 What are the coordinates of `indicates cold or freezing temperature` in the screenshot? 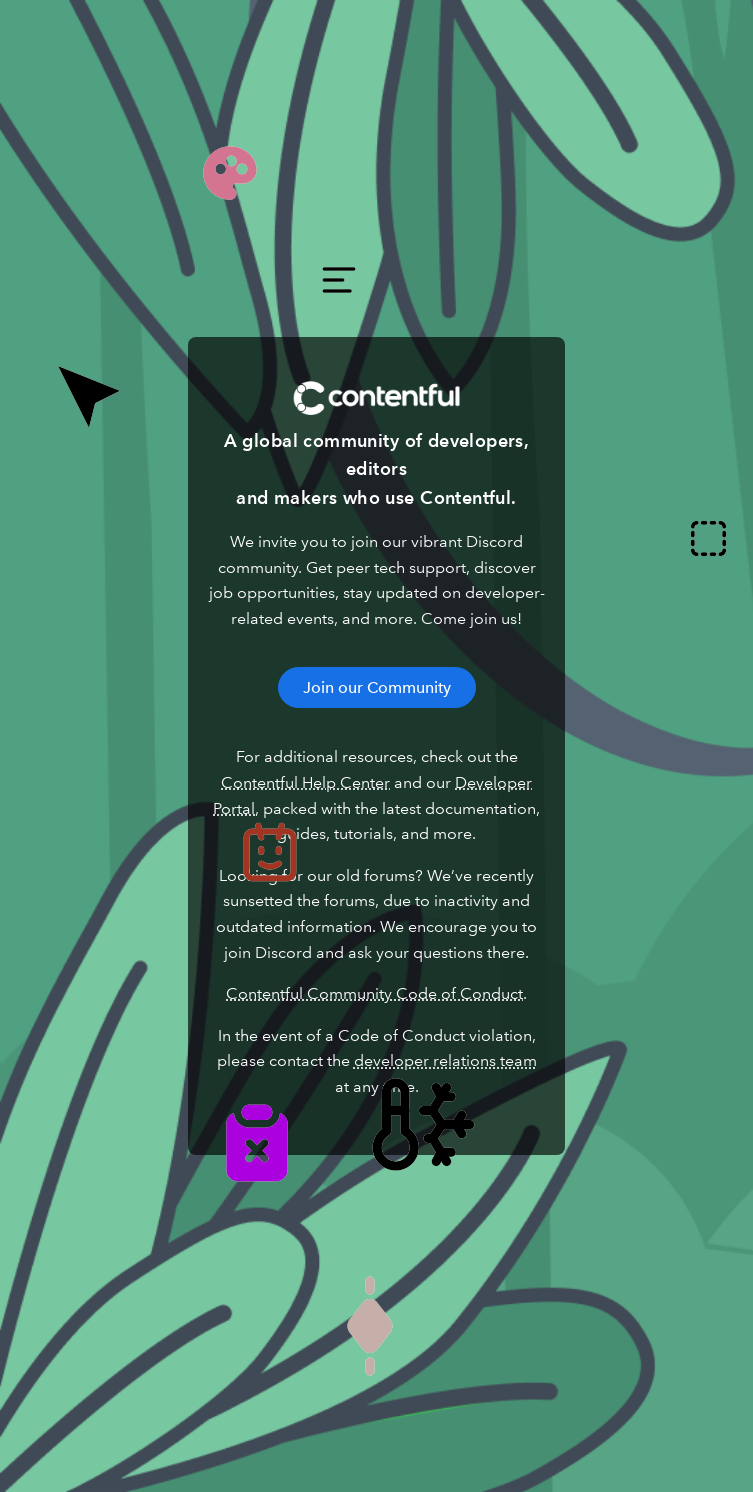 It's located at (423, 1124).